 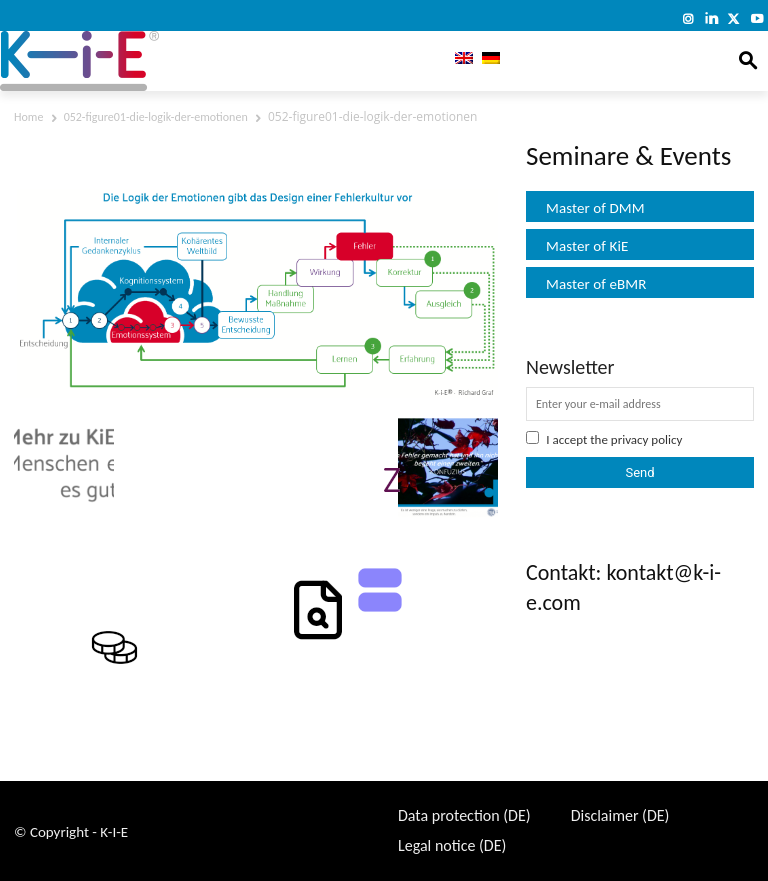 What do you see at coordinates (380, 590) in the screenshot?
I see `switch to list view` at bounding box center [380, 590].